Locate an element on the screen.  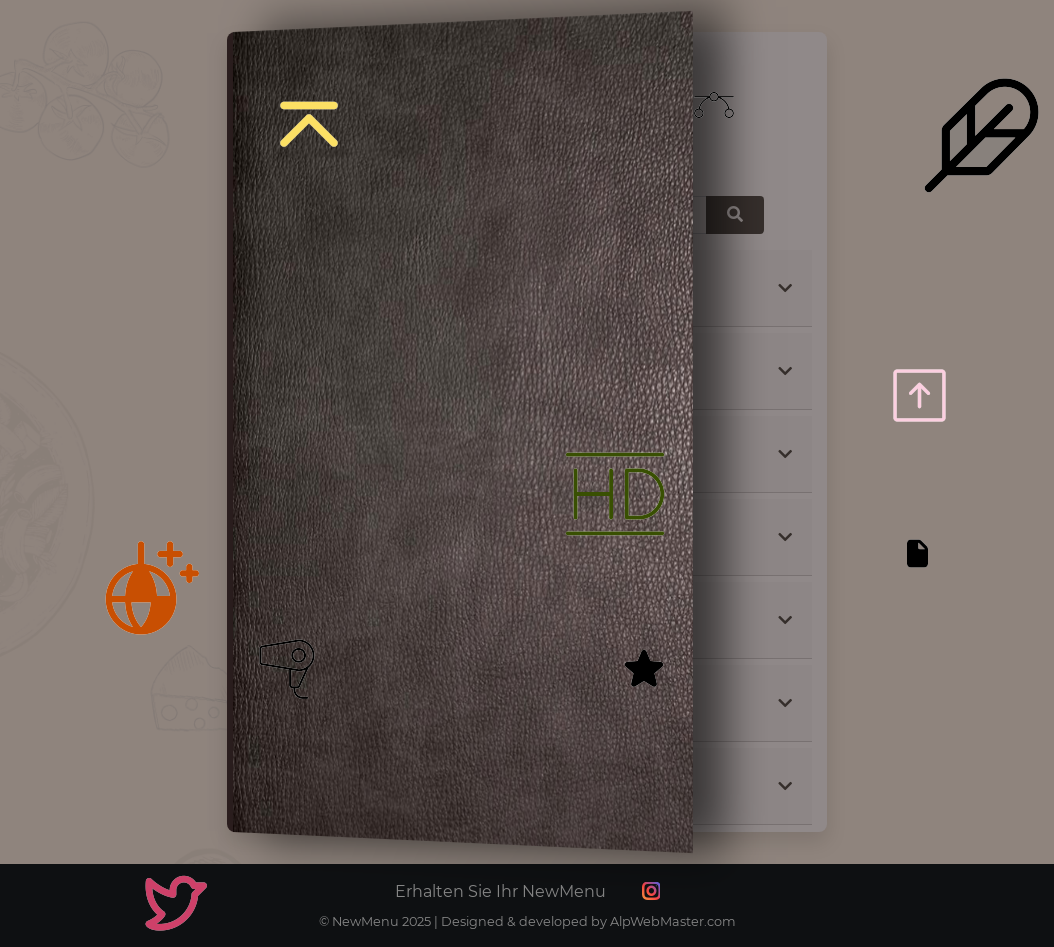
switch to high-definition video quality is located at coordinates (615, 494).